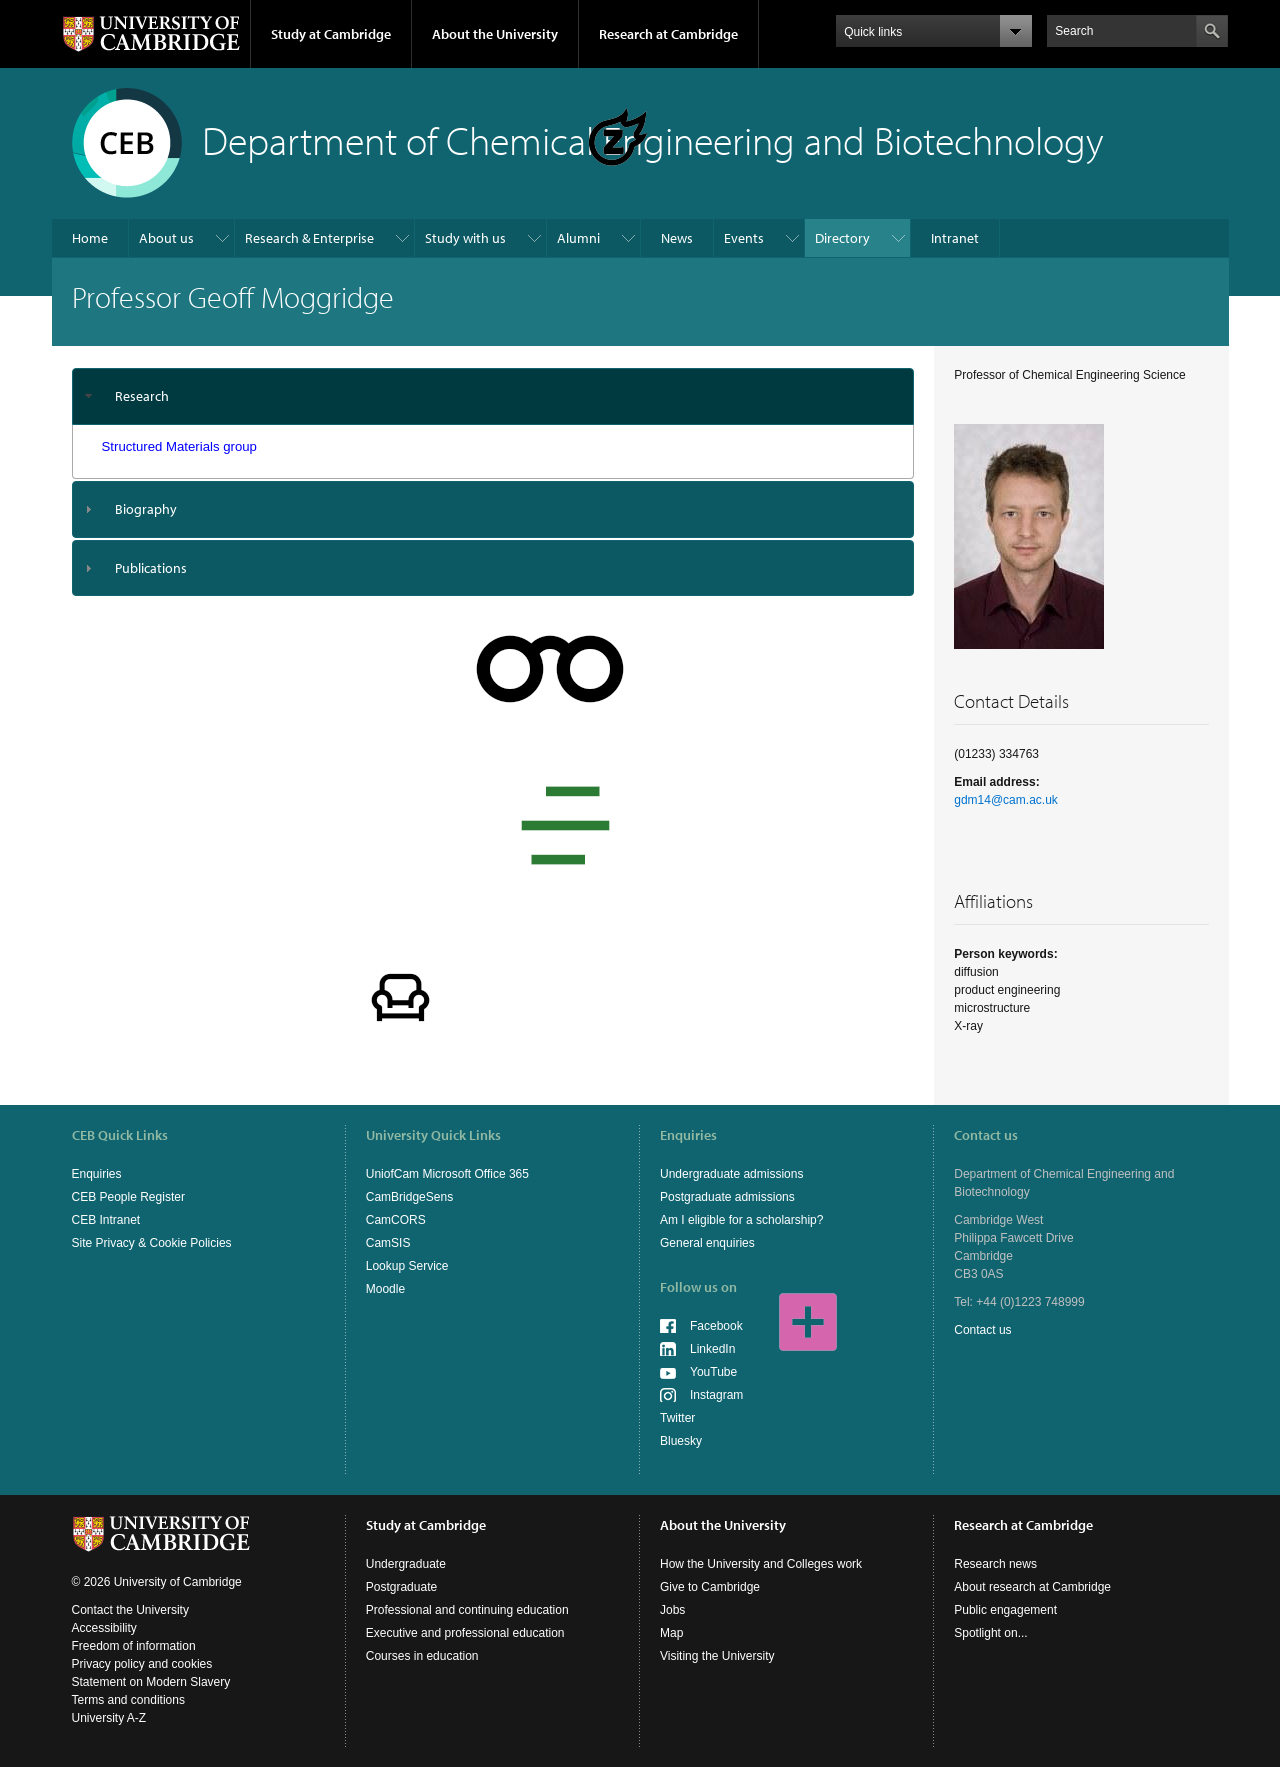 Image resolution: width=1280 pixels, height=1767 pixels. I want to click on open navigation menu, so click(565, 825).